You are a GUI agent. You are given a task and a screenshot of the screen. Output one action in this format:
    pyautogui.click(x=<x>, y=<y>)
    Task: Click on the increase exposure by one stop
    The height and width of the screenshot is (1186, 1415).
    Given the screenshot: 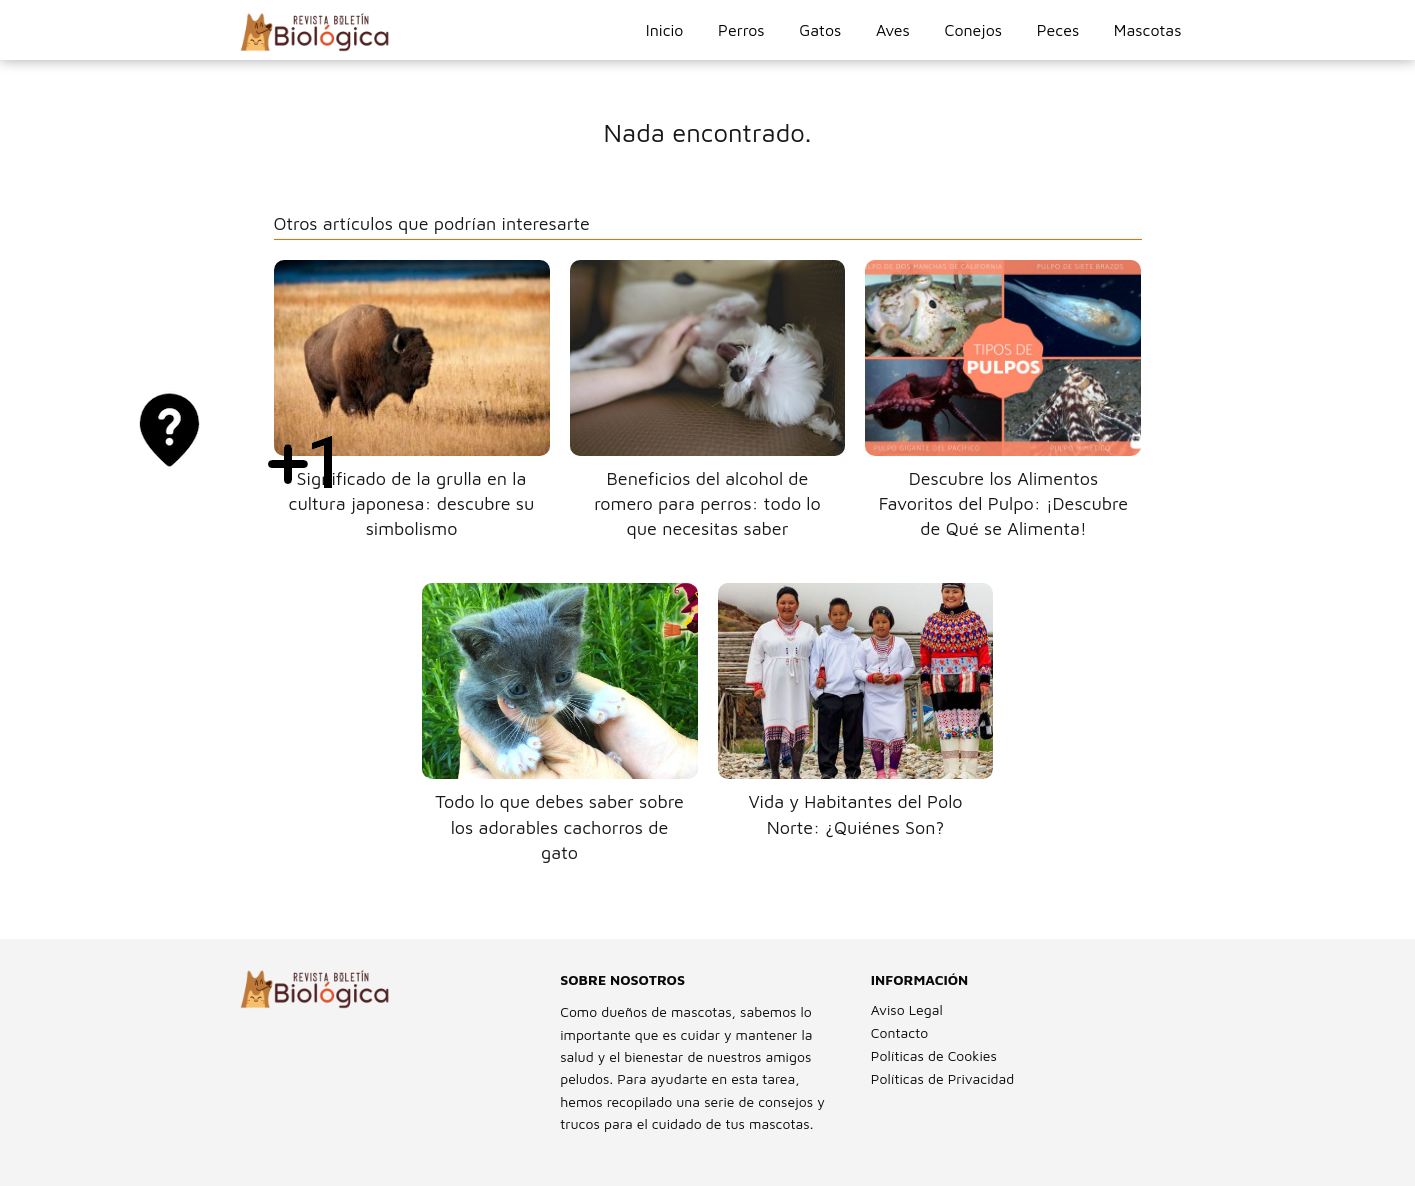 What is the action you would take?
    pyautogui.click(x=300, y=464)
    